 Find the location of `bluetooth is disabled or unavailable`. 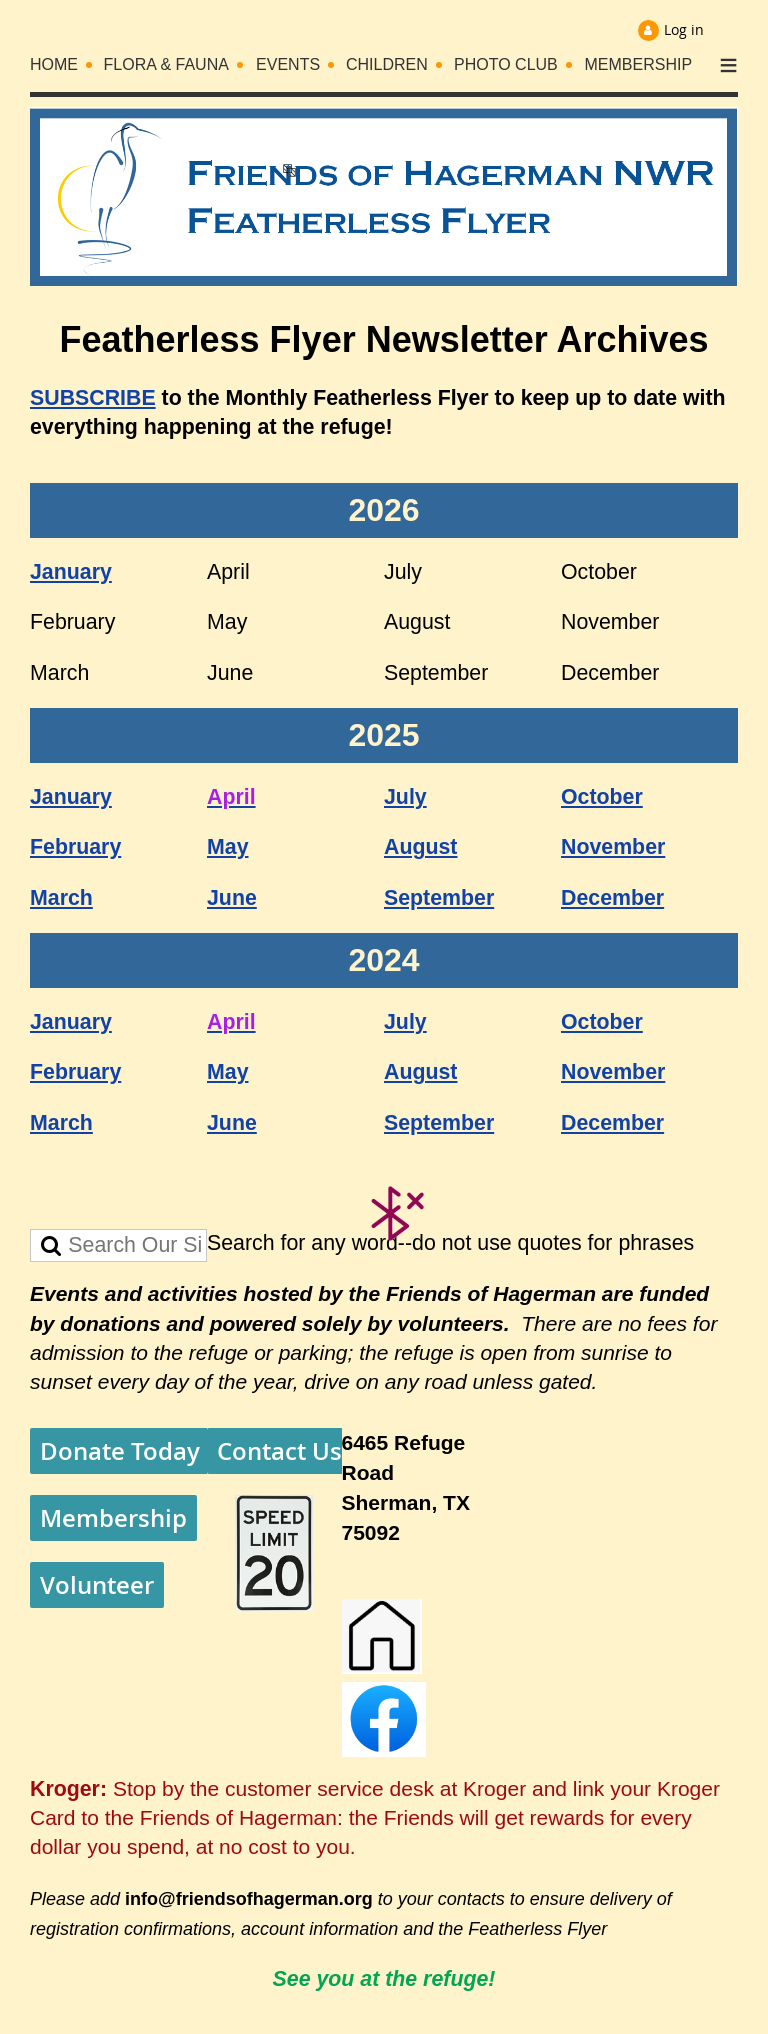

bluetooth is disabled or unavailable is located at coordinates (394, 1213).